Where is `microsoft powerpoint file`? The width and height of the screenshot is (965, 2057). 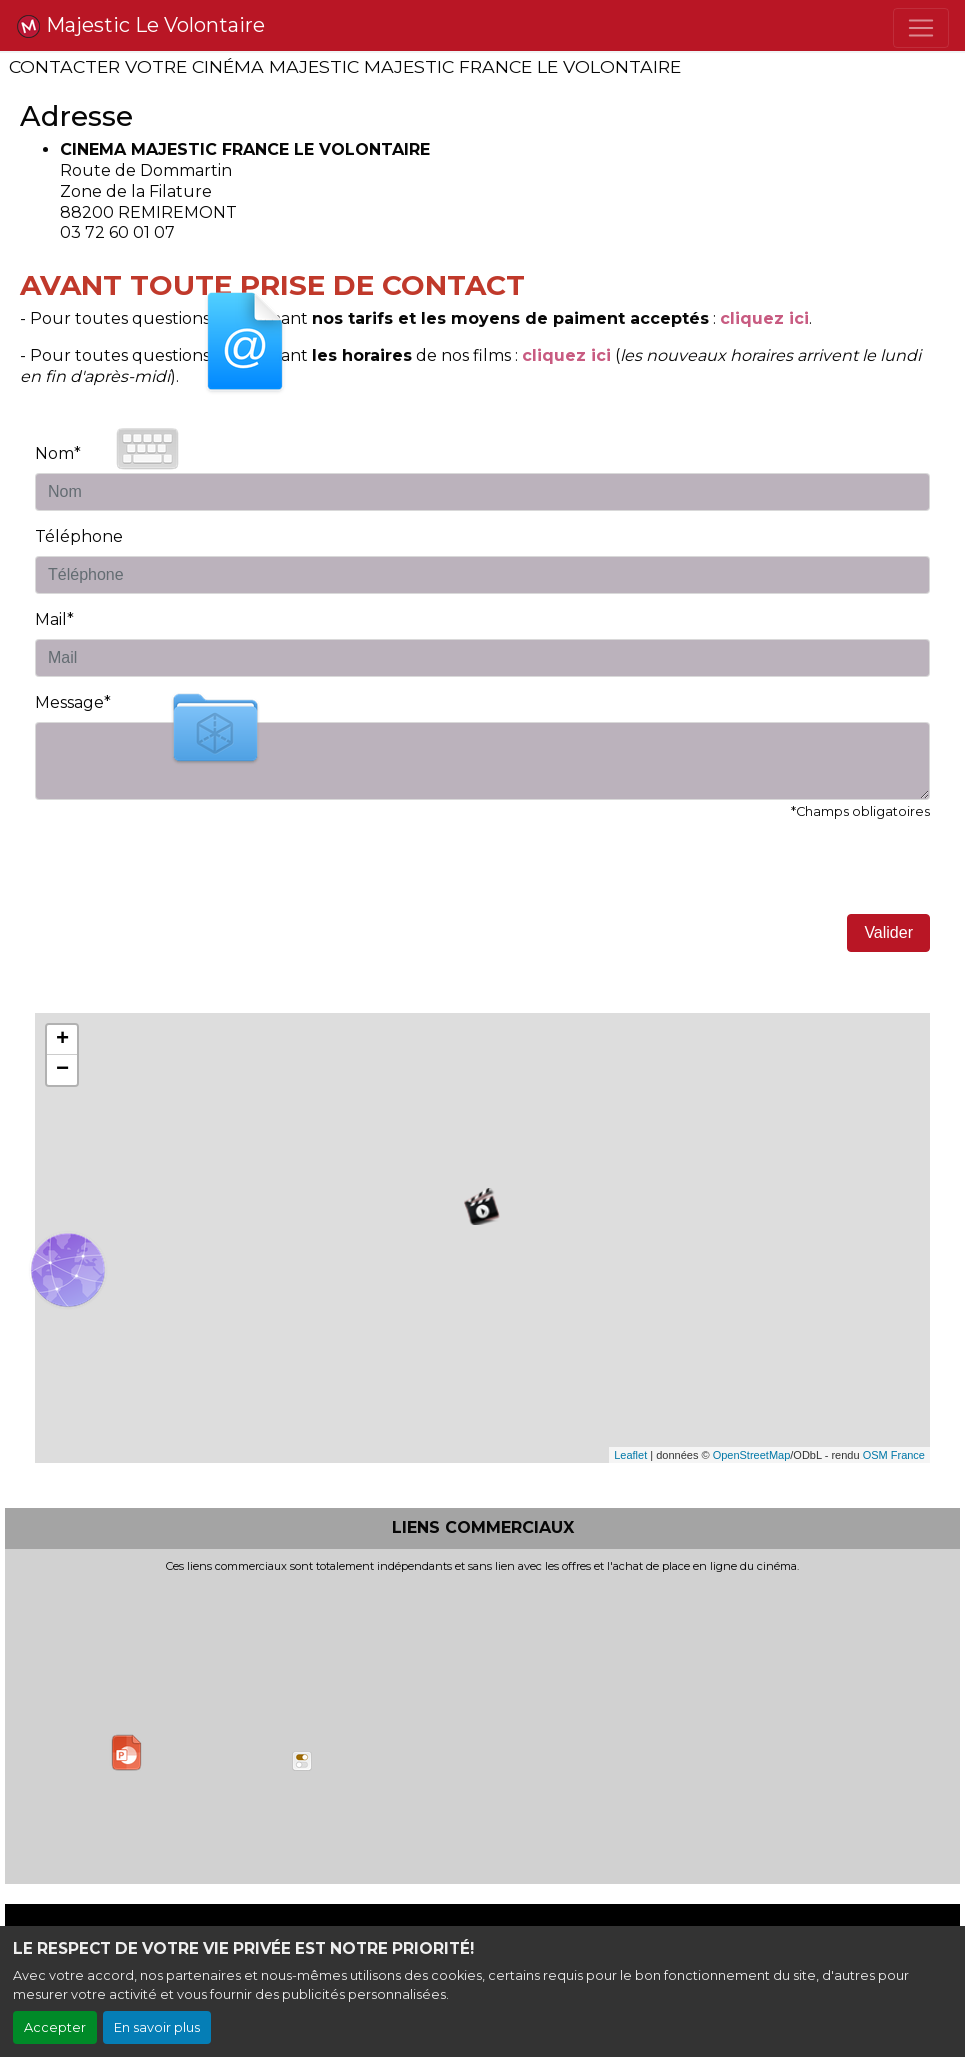
microsoft powerpoint file is located at coordinates (126, 1752).